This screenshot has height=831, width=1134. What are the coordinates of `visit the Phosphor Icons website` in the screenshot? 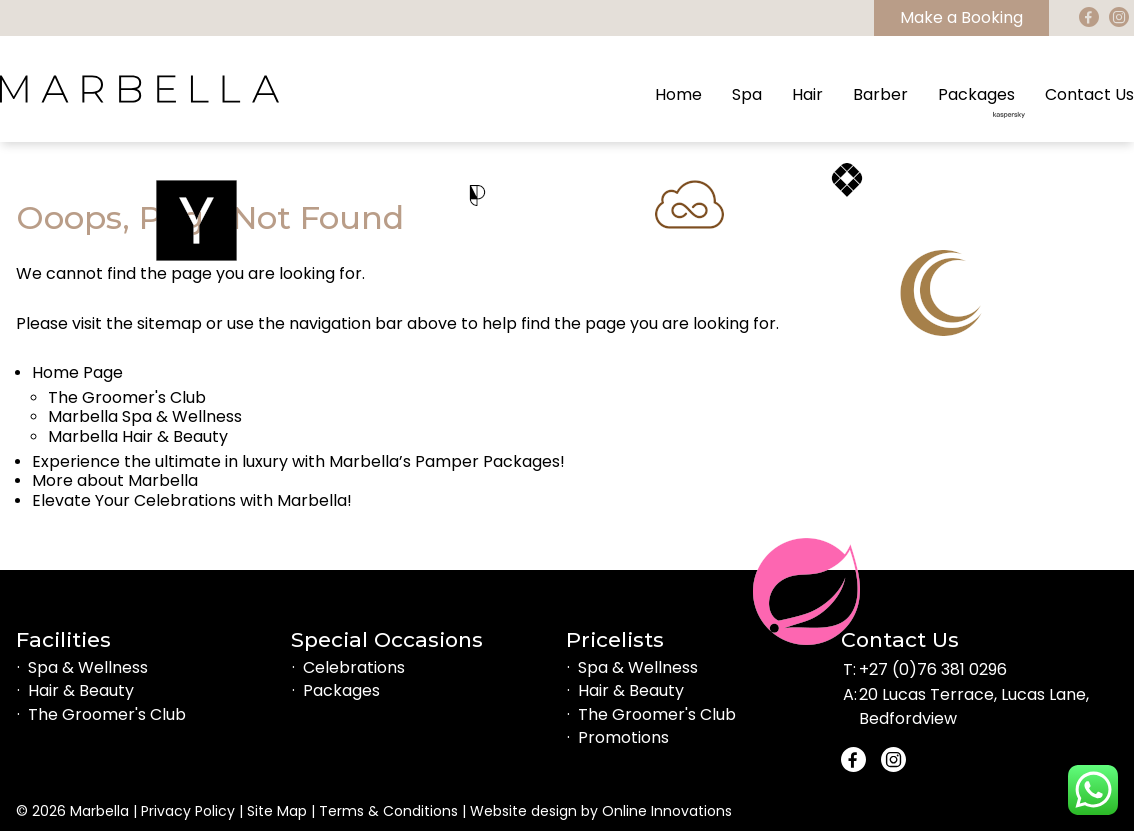 It's located at (477, 195).